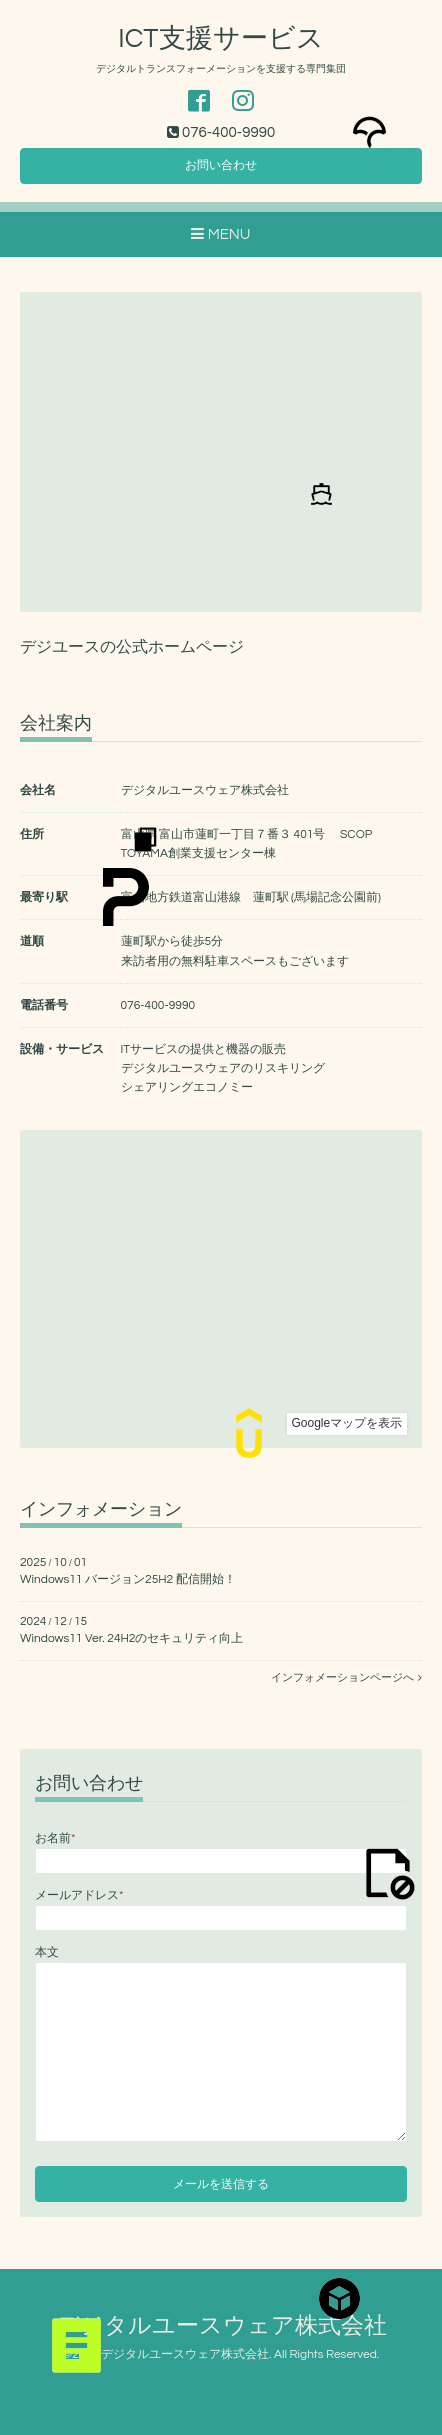  What do you see at coordinates (369, 132) in the screenshot?
I see `link to Codecov code coverage service` at bounding box center [369, 132].